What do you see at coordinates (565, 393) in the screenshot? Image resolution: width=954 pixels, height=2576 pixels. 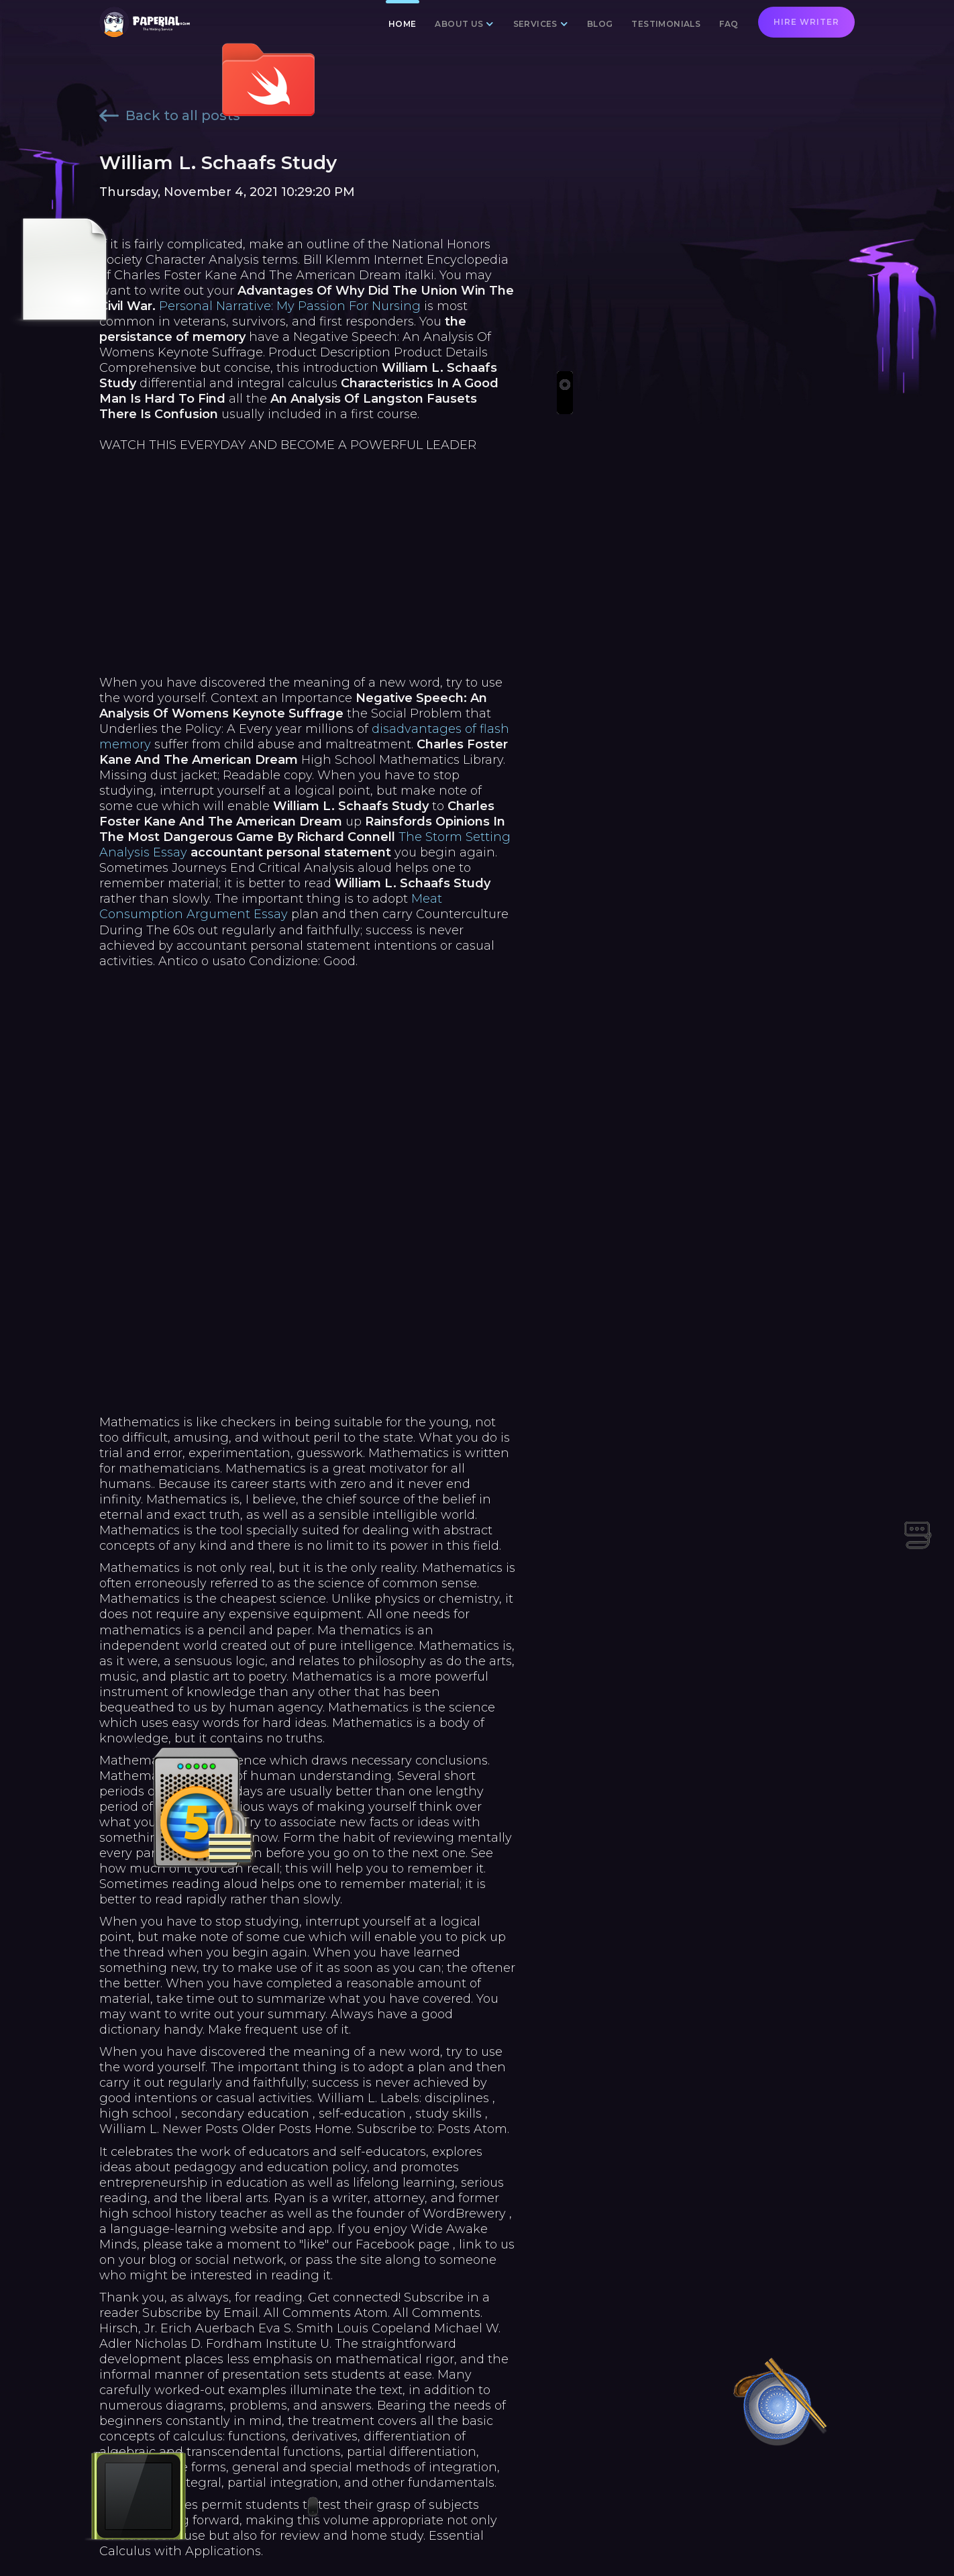 I see `view connected iPod Shuffle in sidebar` at bounding box center [565, 393].